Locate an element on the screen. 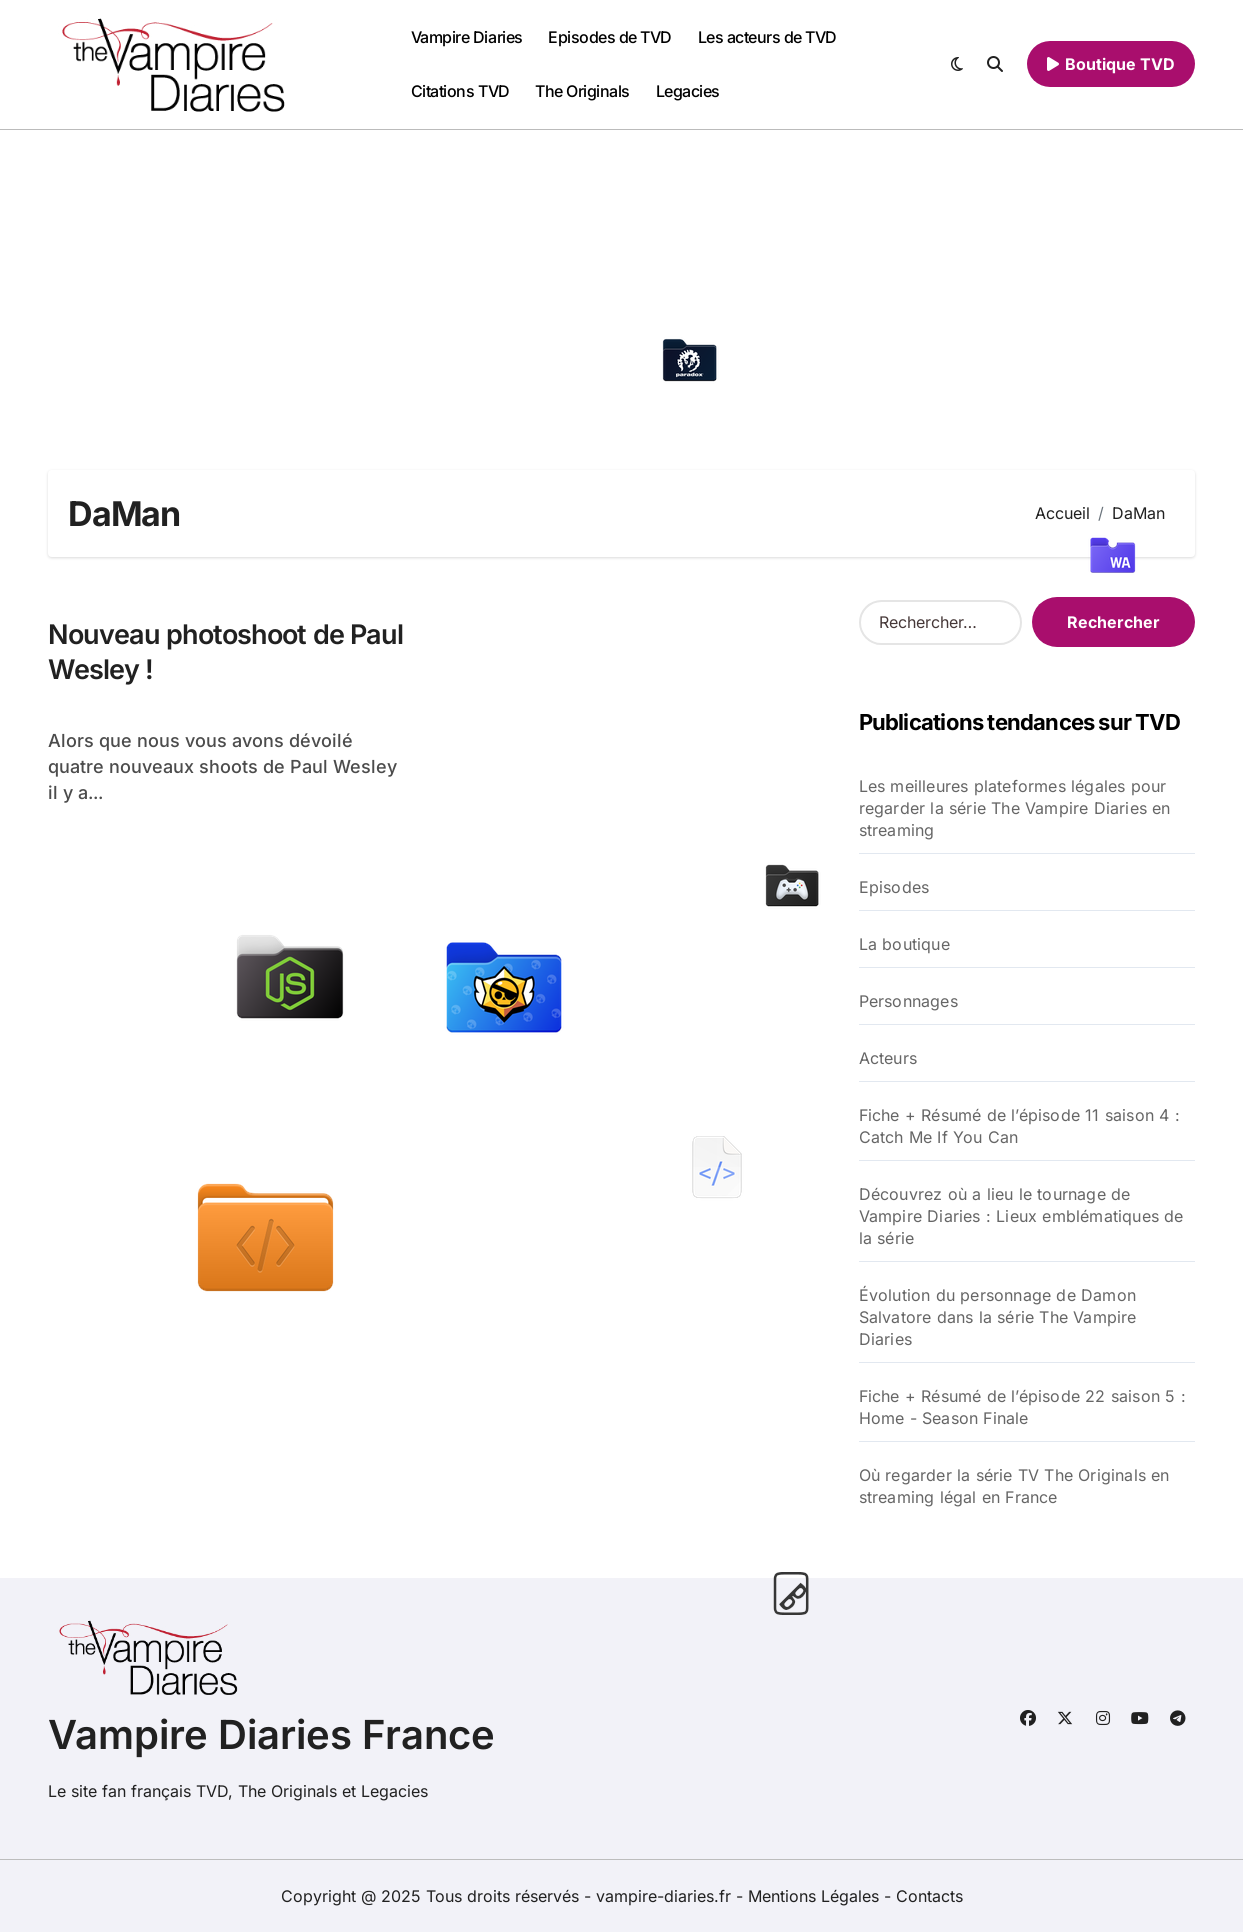 This screenshot has height=1932, width=1243. folder containing webassembly project files is located at coordinates (1112, 556).